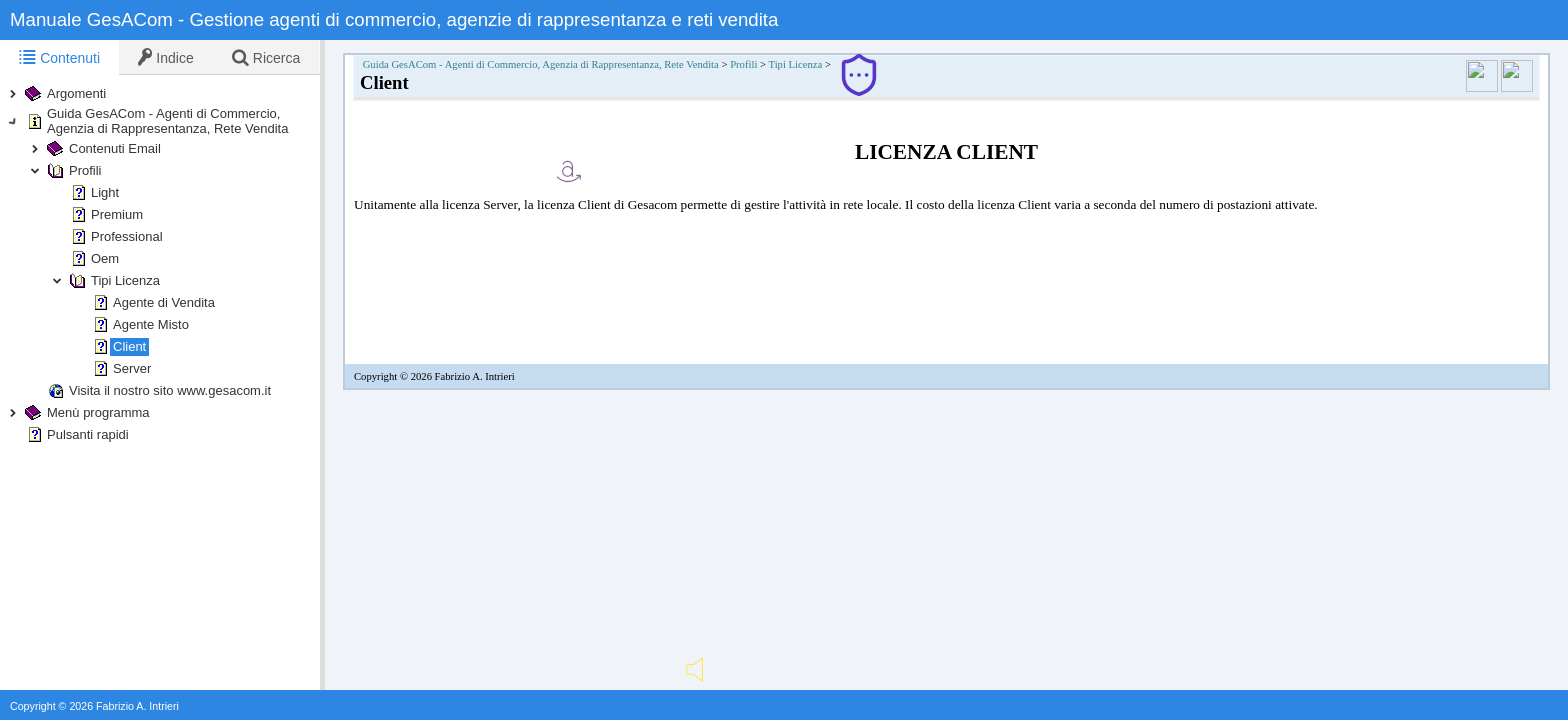 The width and height of the screenshot is (1568, 720). Describe the element at coordinates (568, 171) in the screenshot. I see `visit Amazon website or app` at that location.